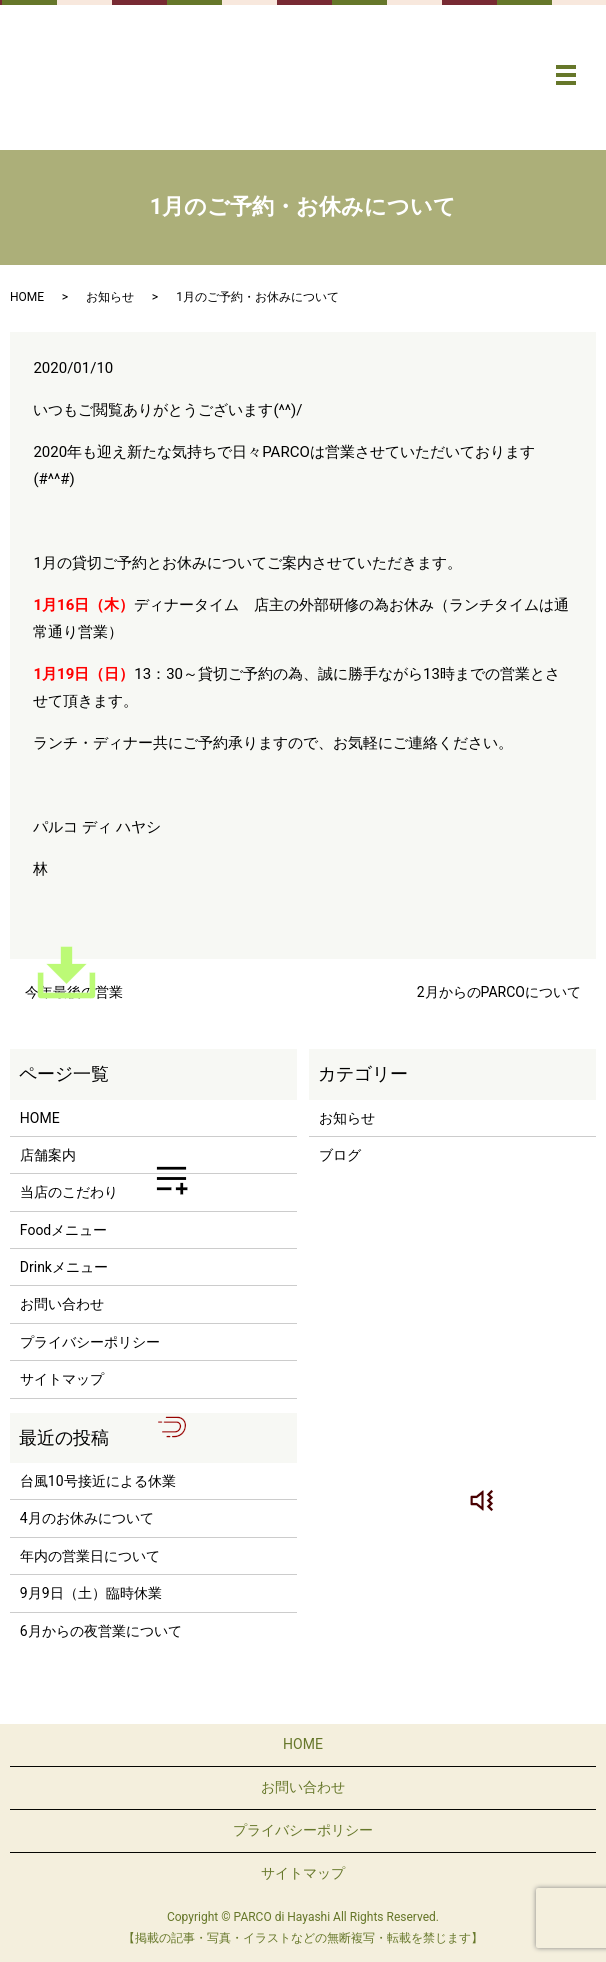 This screenshot has width=606, height=1962. I want to click on apache druid logo, so click(172, 1427).